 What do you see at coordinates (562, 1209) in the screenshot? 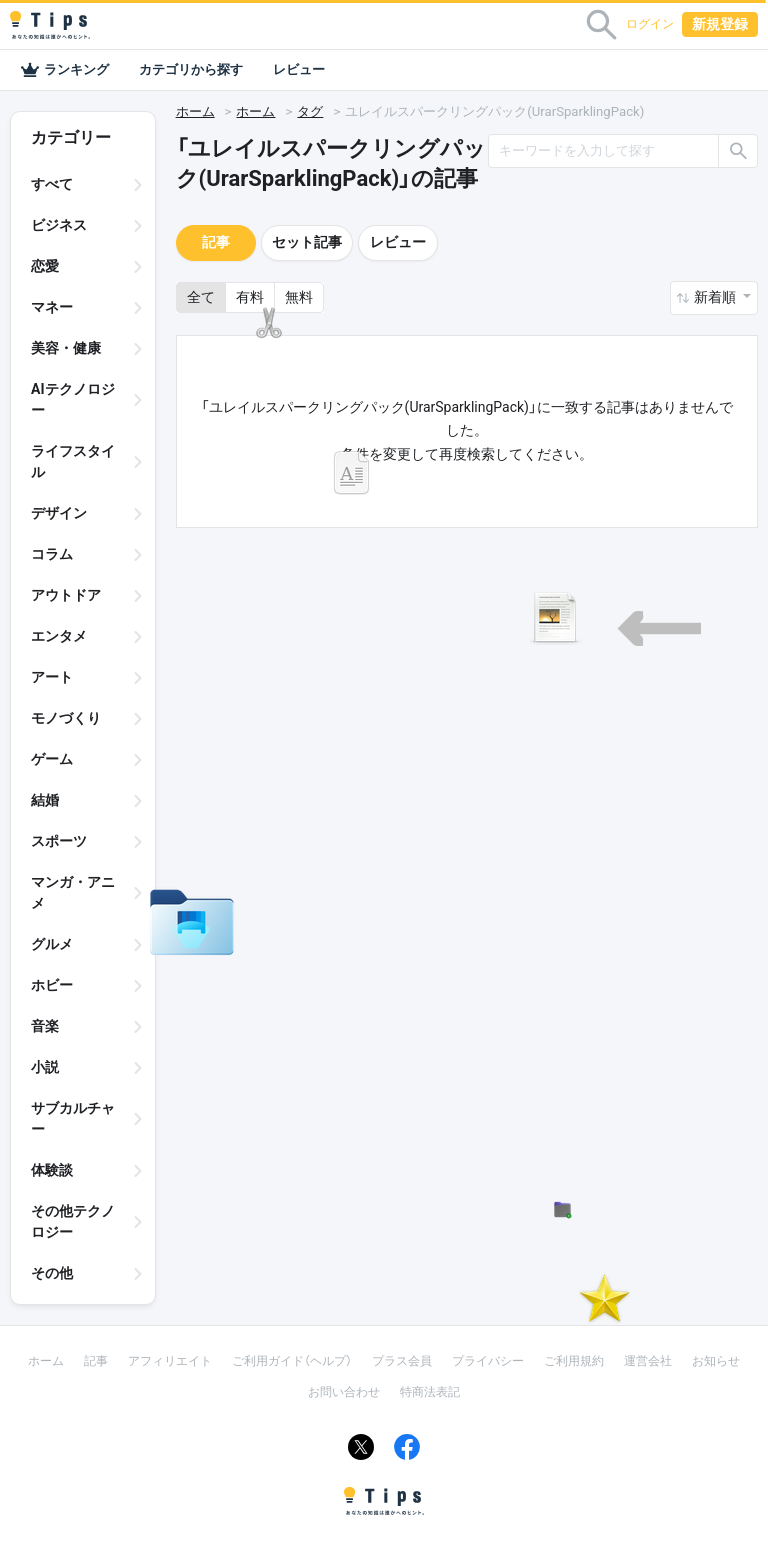
I see `create a new folder` at bounding box center [562, 1209].